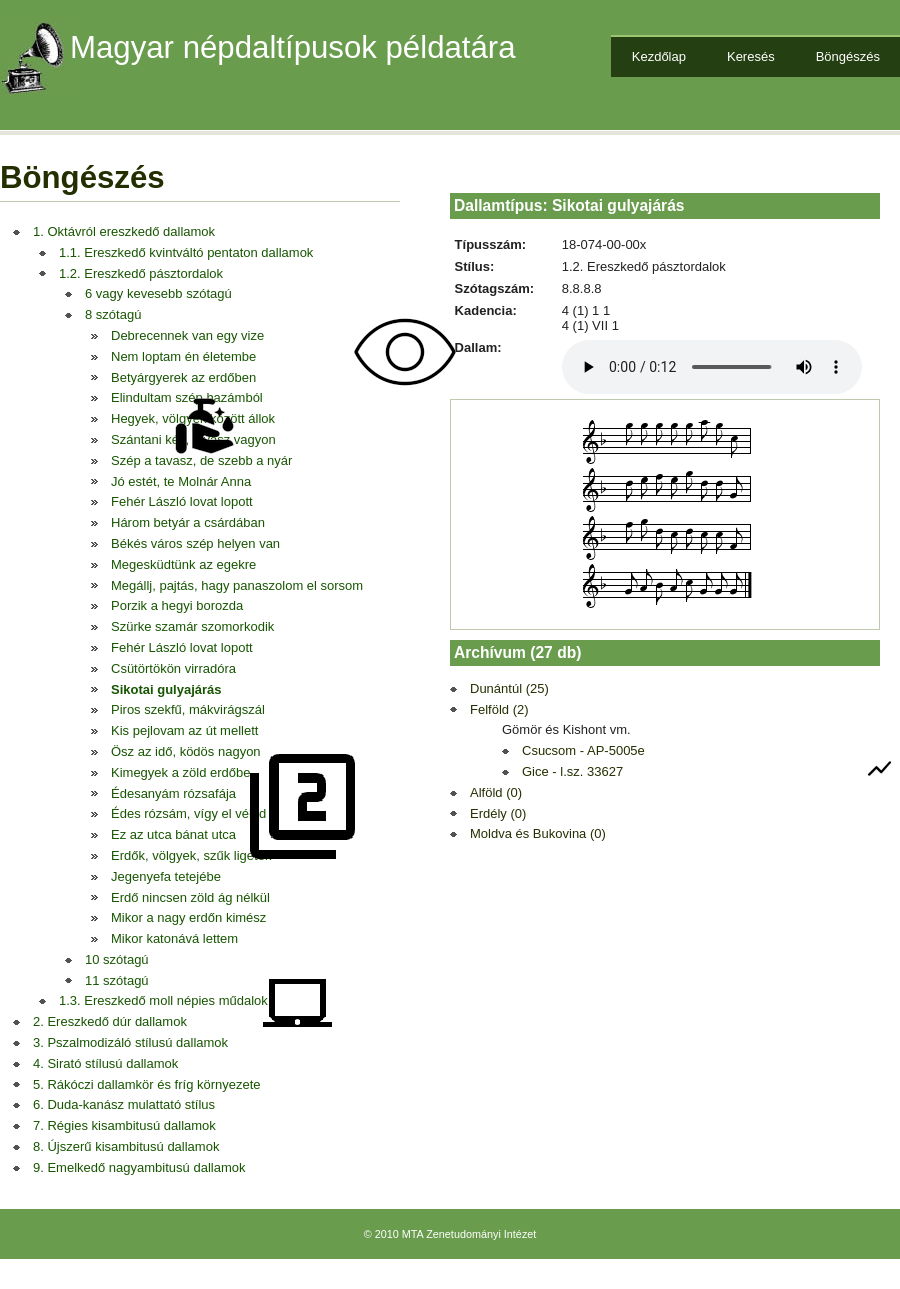  I want to click on indicates second item in a layered stack or sequence, so click(302, 806).